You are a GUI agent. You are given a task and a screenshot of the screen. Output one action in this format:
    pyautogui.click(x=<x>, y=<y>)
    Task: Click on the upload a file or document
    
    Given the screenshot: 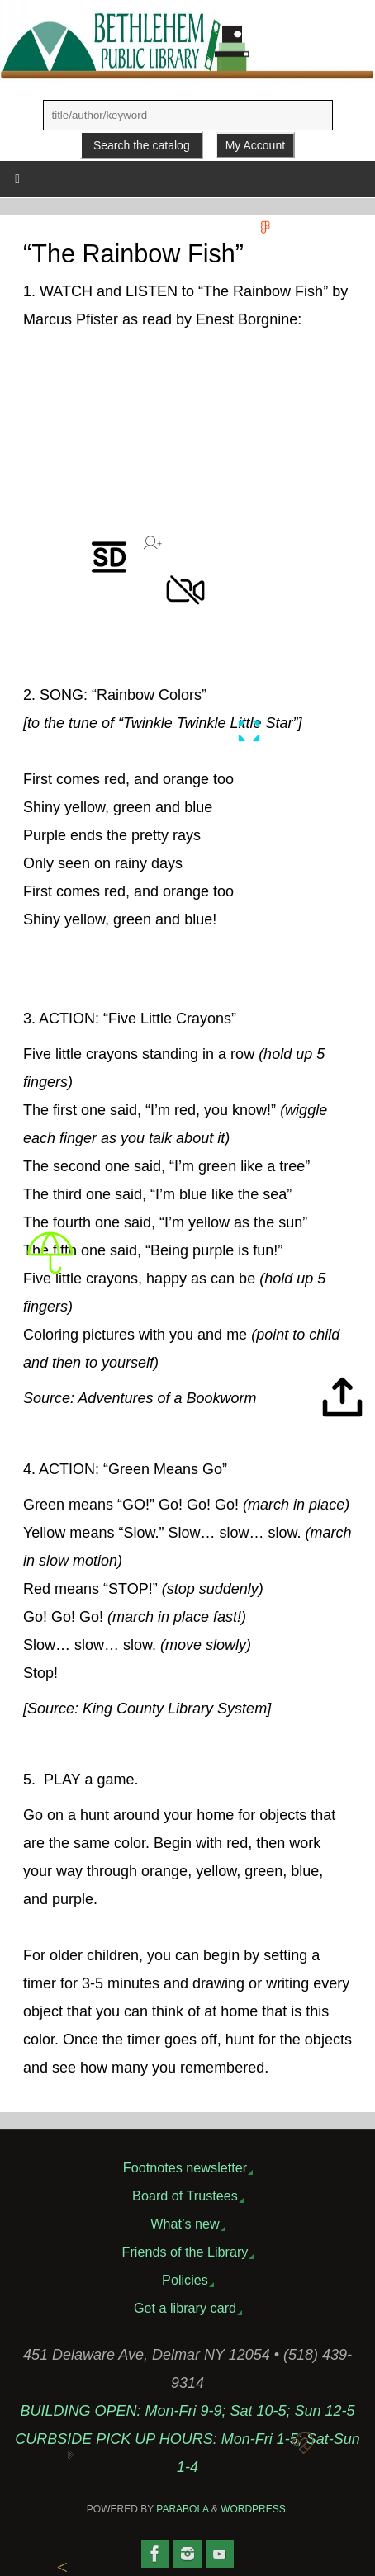 What is the action you would take?
    pyautogui.click(x=342, y=1398)
    